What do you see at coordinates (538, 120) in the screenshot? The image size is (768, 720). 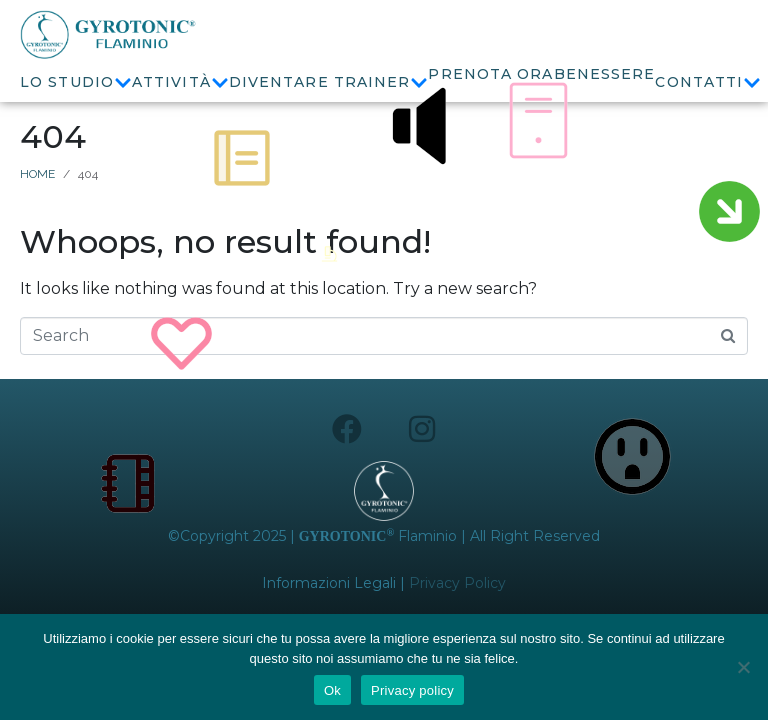 I see `access server or desktop computer settings` at bounding box center [538, 120].